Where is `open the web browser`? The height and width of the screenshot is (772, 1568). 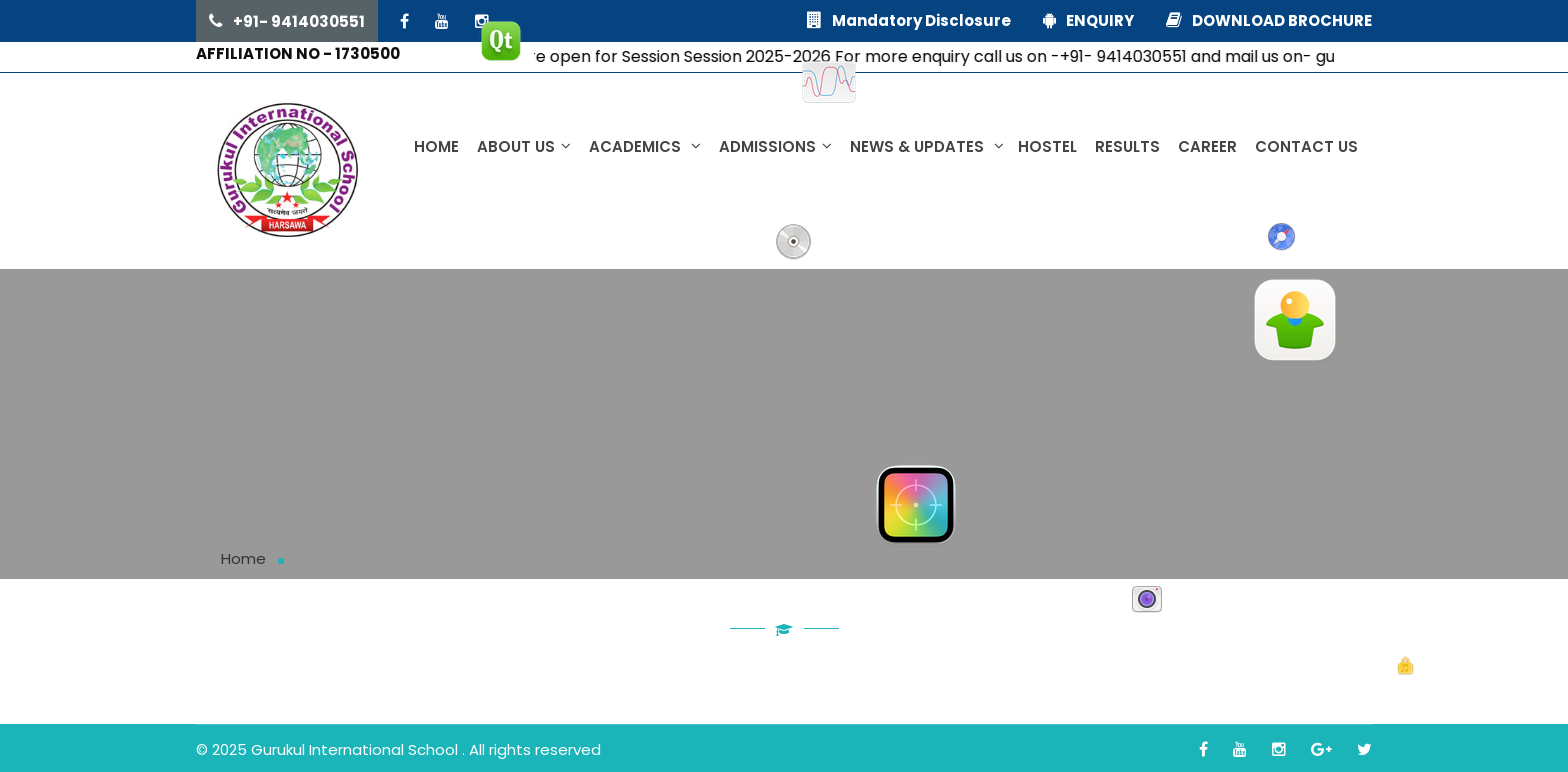 open the web browser is located at coordinates (1281, 236).